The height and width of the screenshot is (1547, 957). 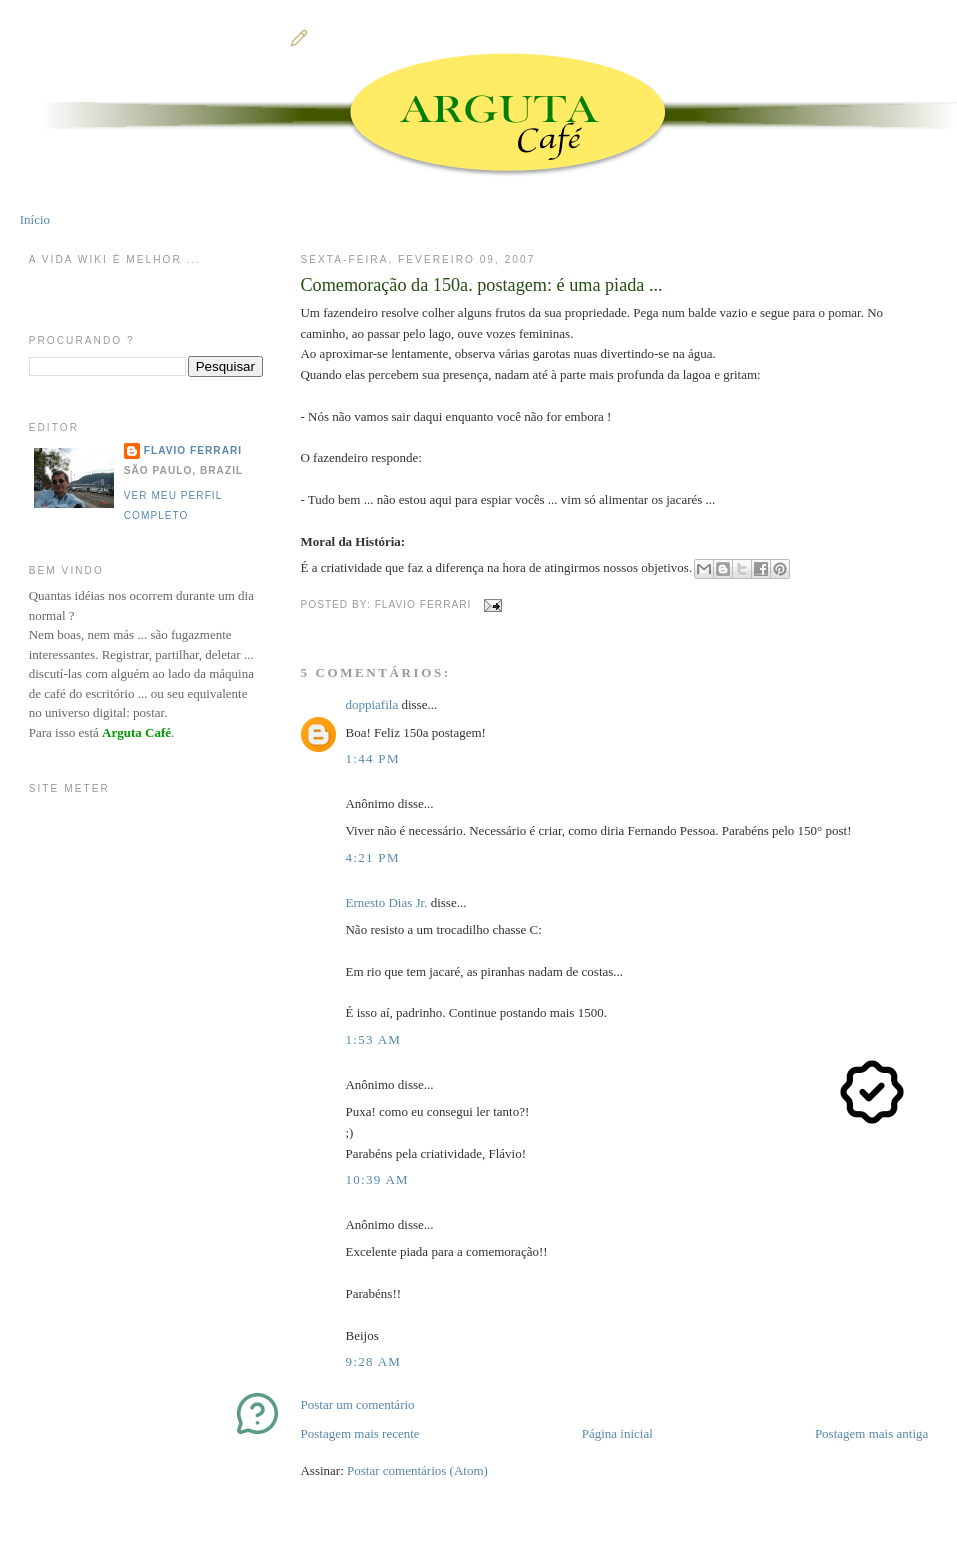 I want to click on edit content or text, so click(x=299, y=38).